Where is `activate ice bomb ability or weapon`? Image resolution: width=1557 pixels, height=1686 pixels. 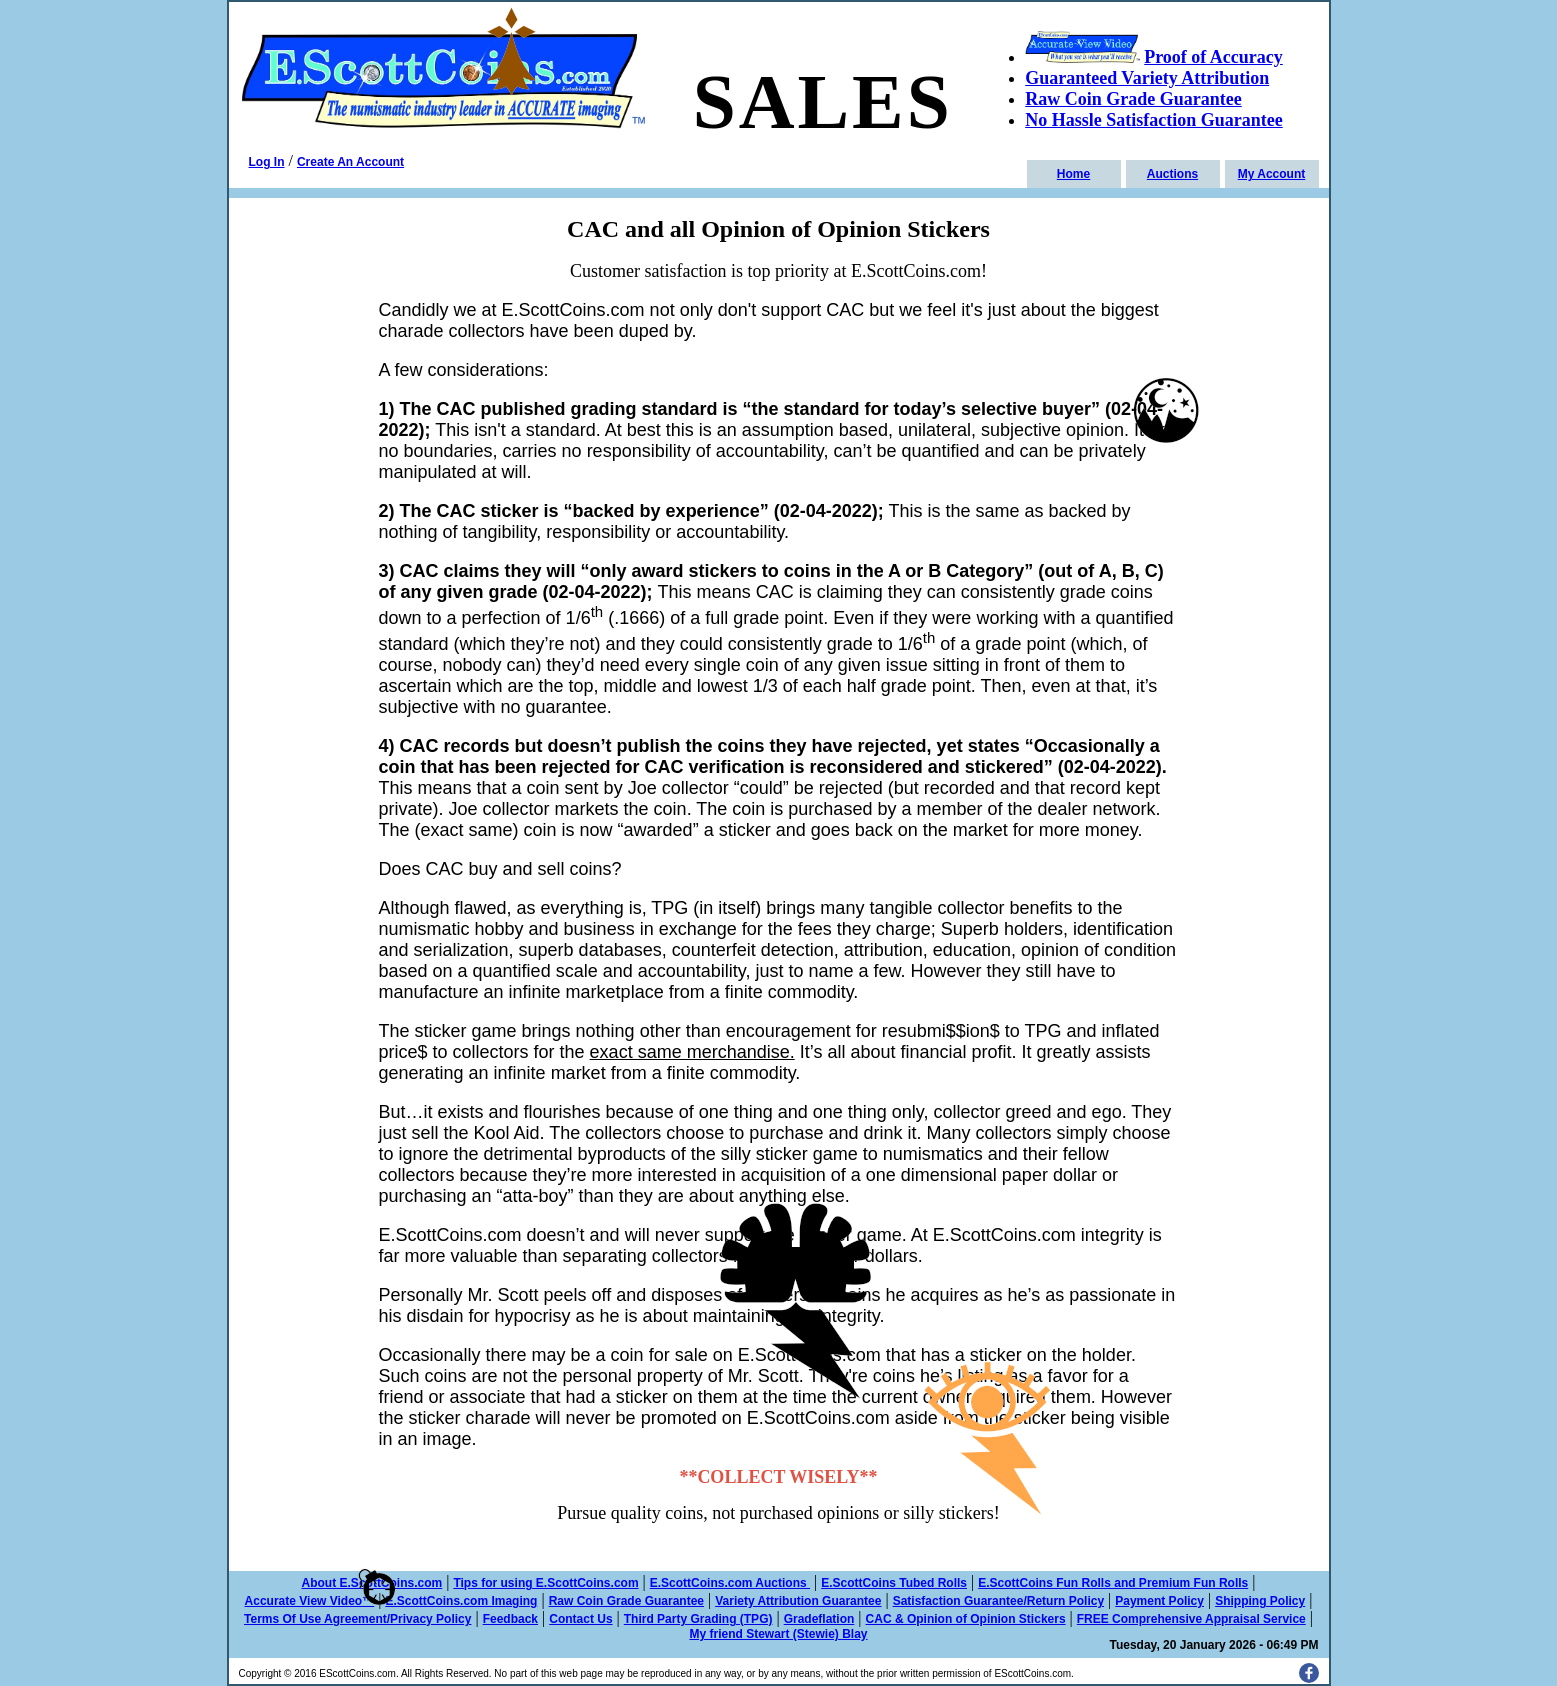
activate ice bomb ability or weapon is located at coordinates (377, 1587).